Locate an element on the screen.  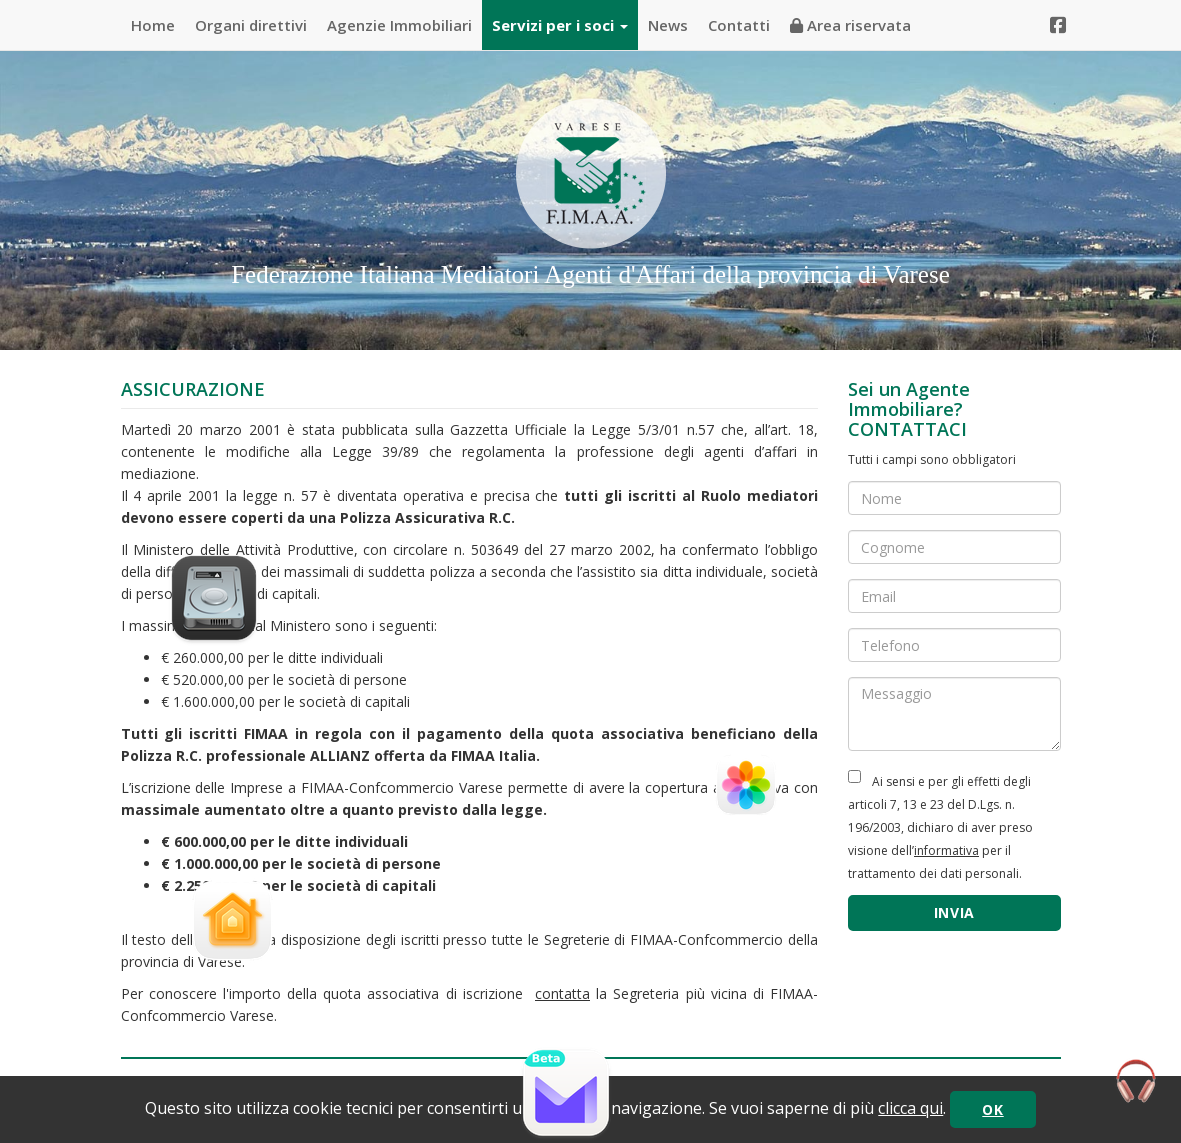
open the Photos app is located at coordinates (746, 785).